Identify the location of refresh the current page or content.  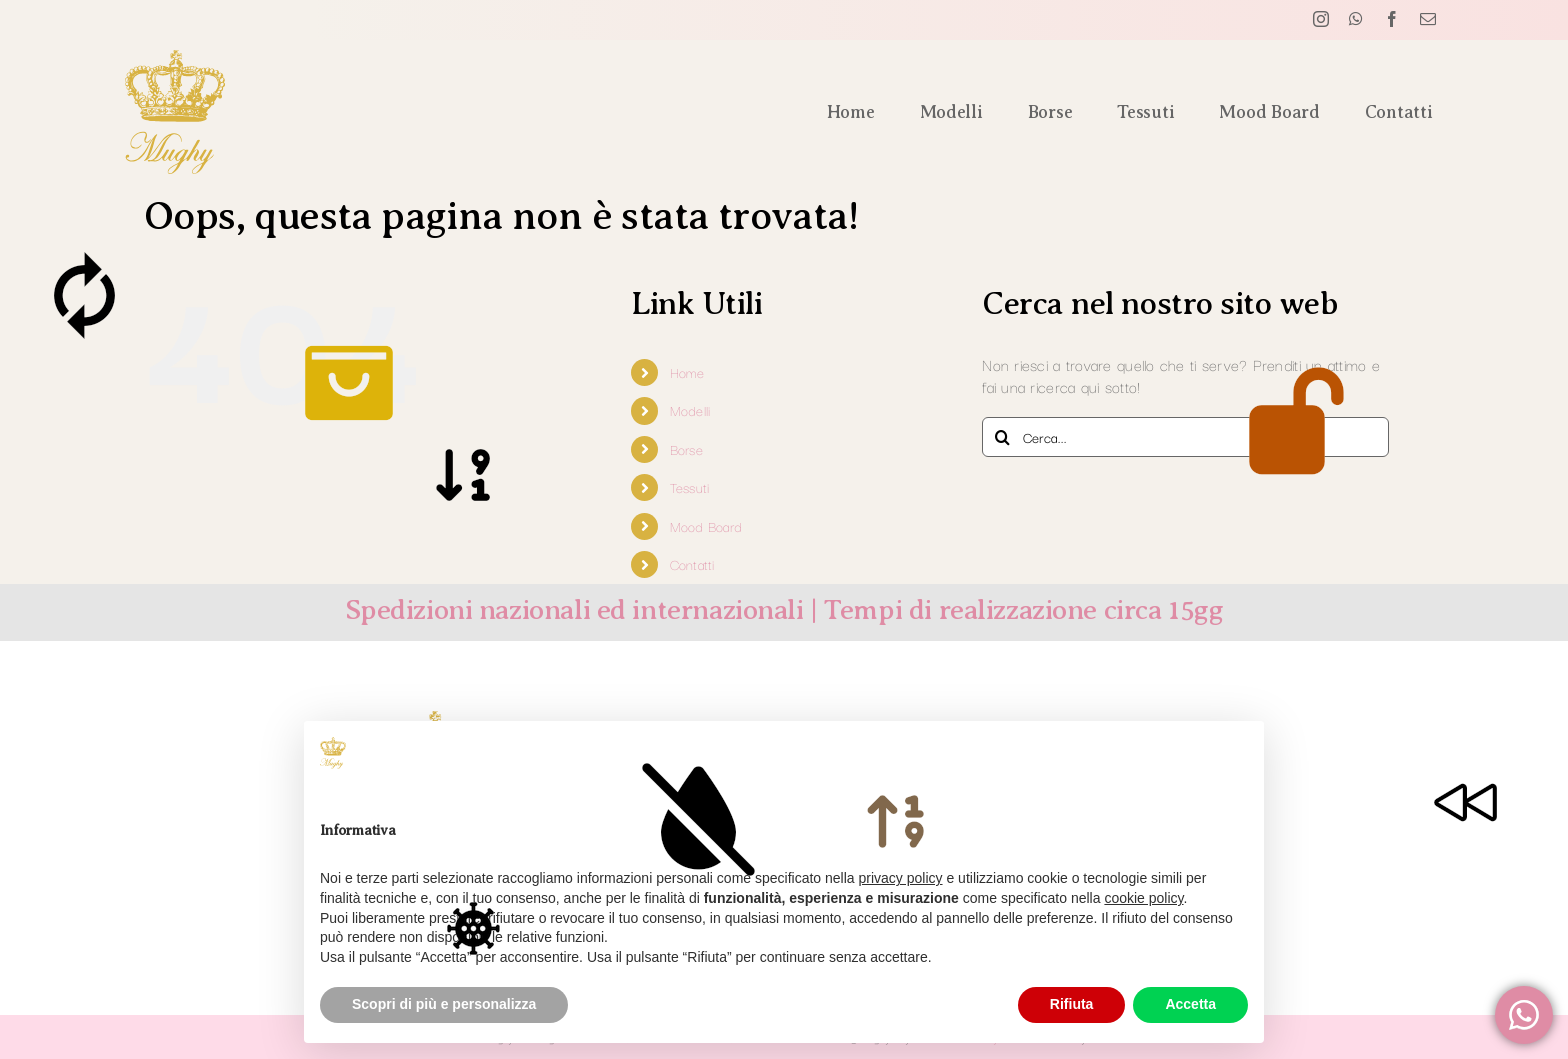
(84, 295).